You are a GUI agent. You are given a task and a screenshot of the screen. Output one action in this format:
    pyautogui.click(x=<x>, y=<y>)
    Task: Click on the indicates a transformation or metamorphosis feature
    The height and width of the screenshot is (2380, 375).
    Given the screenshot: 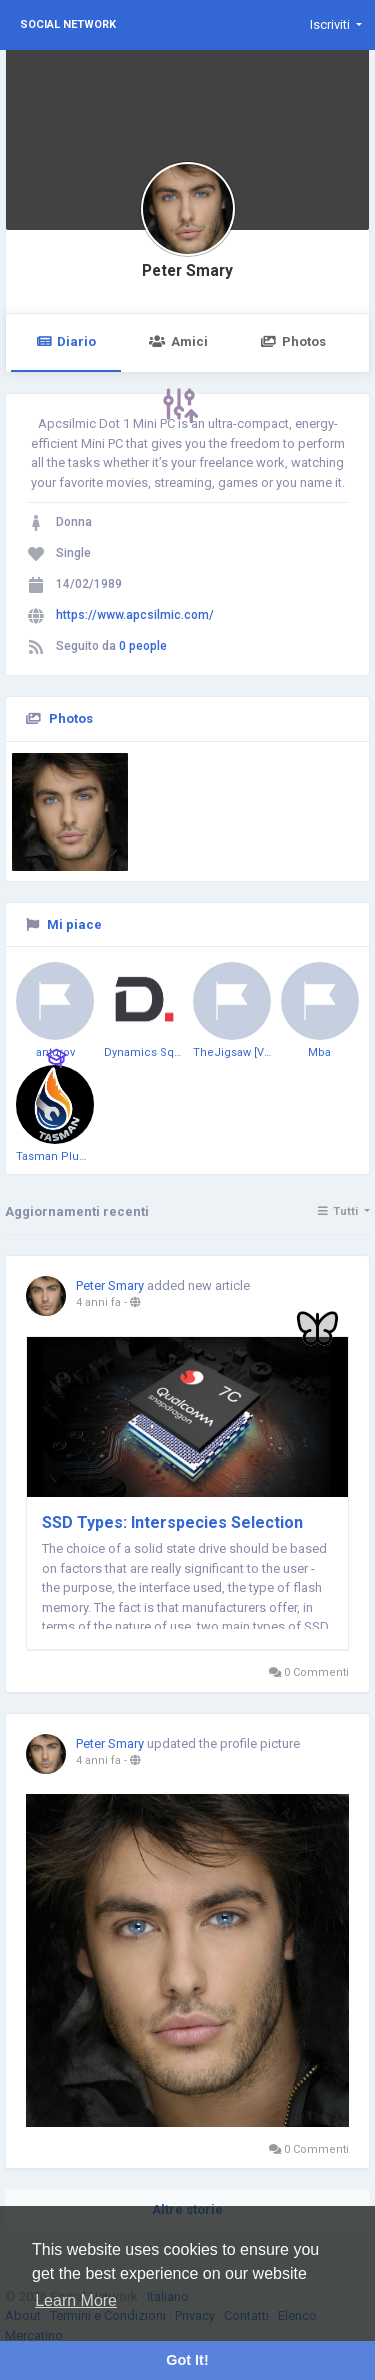 What is the action you would take?
    pyautogui.click(x=317, y=1327)
    